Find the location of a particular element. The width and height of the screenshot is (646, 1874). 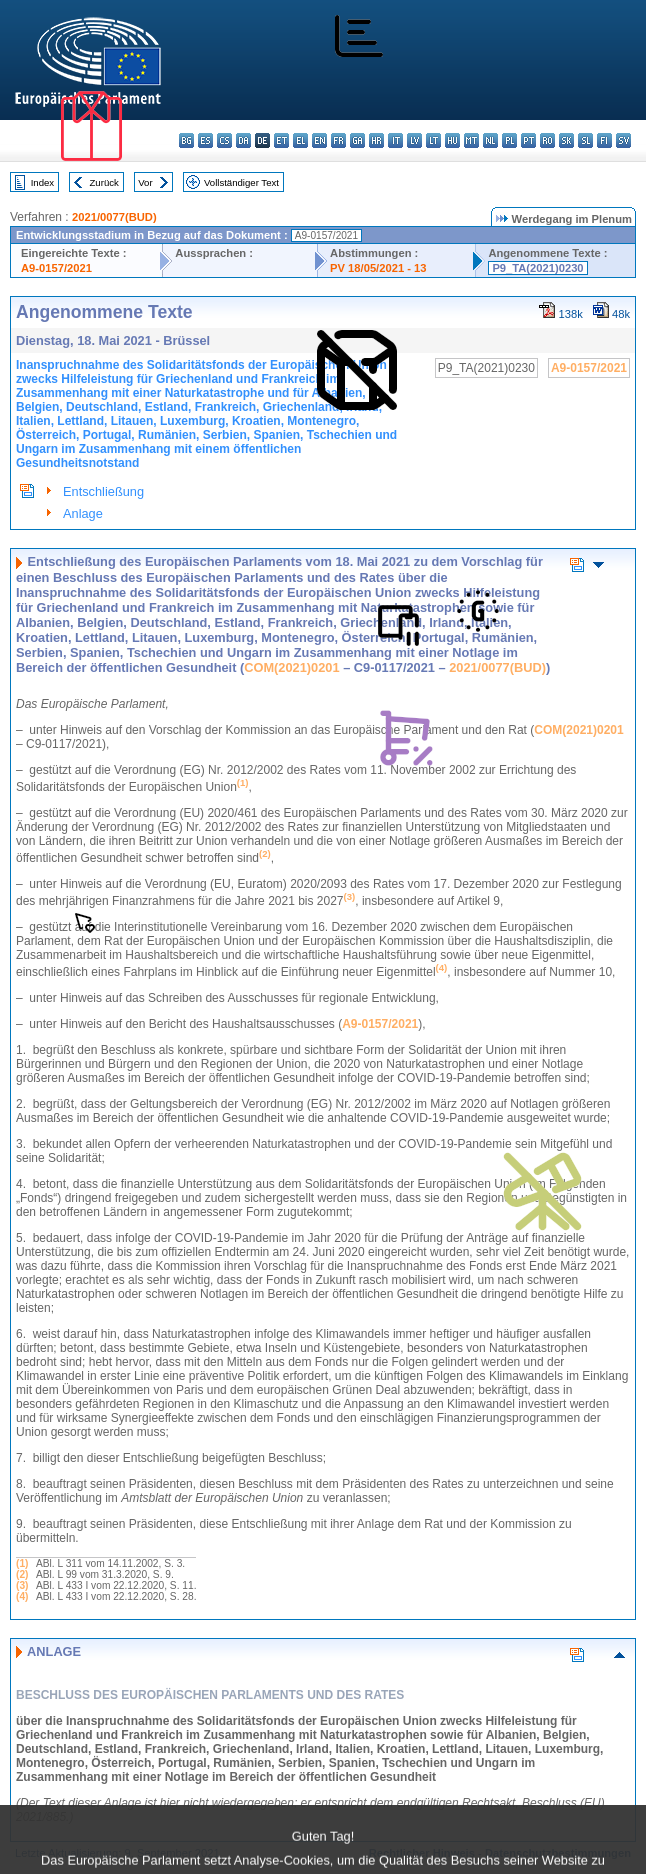

google account or service indicator is located at coordinates (478, 611).